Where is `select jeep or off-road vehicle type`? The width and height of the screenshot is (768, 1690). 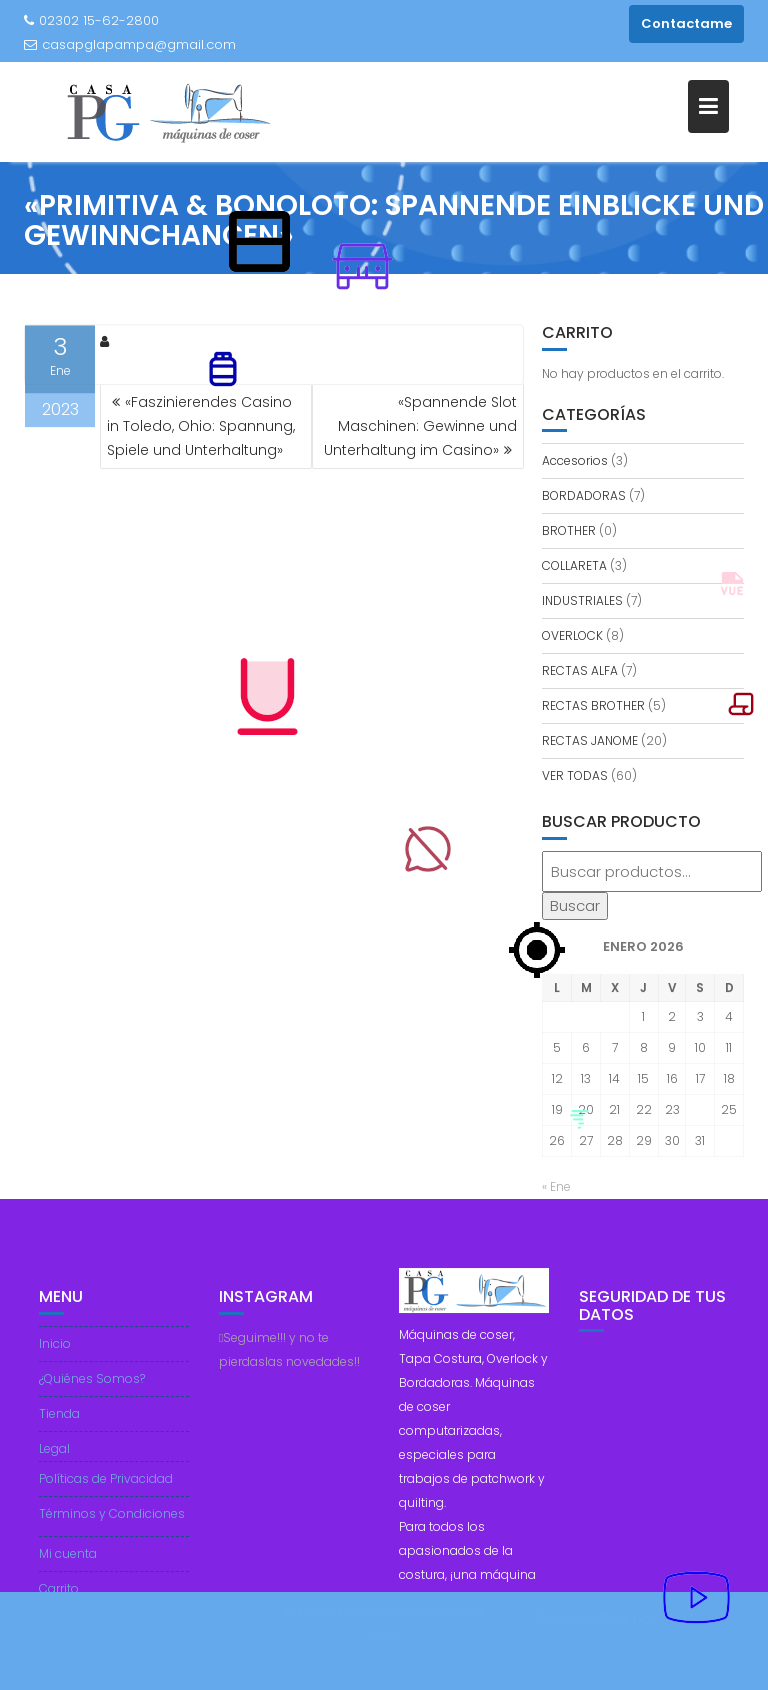
select jeep or off-road vehicle type is located at coordinates (362, 267).